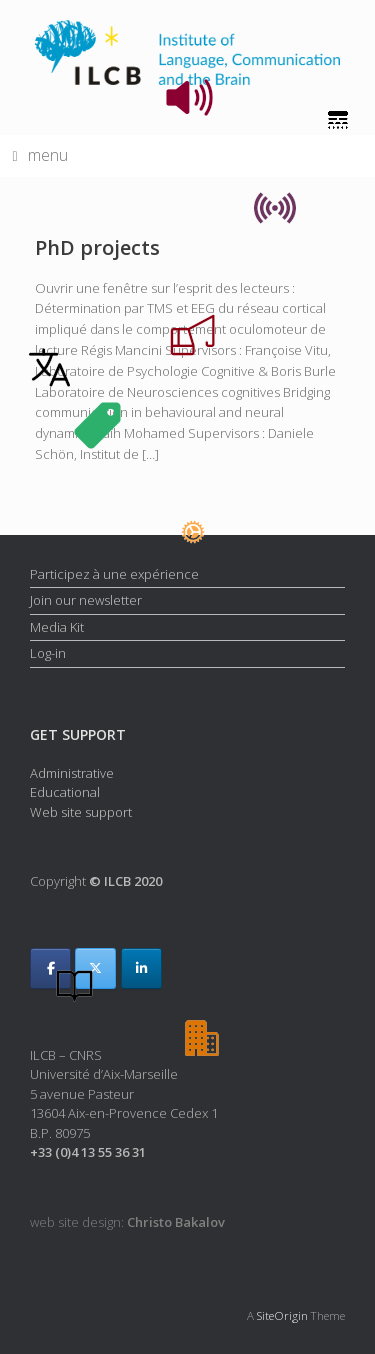 This screenshot has height=1354, width=375. I want to click on open reading mode or e-reader, so click(74, 983).